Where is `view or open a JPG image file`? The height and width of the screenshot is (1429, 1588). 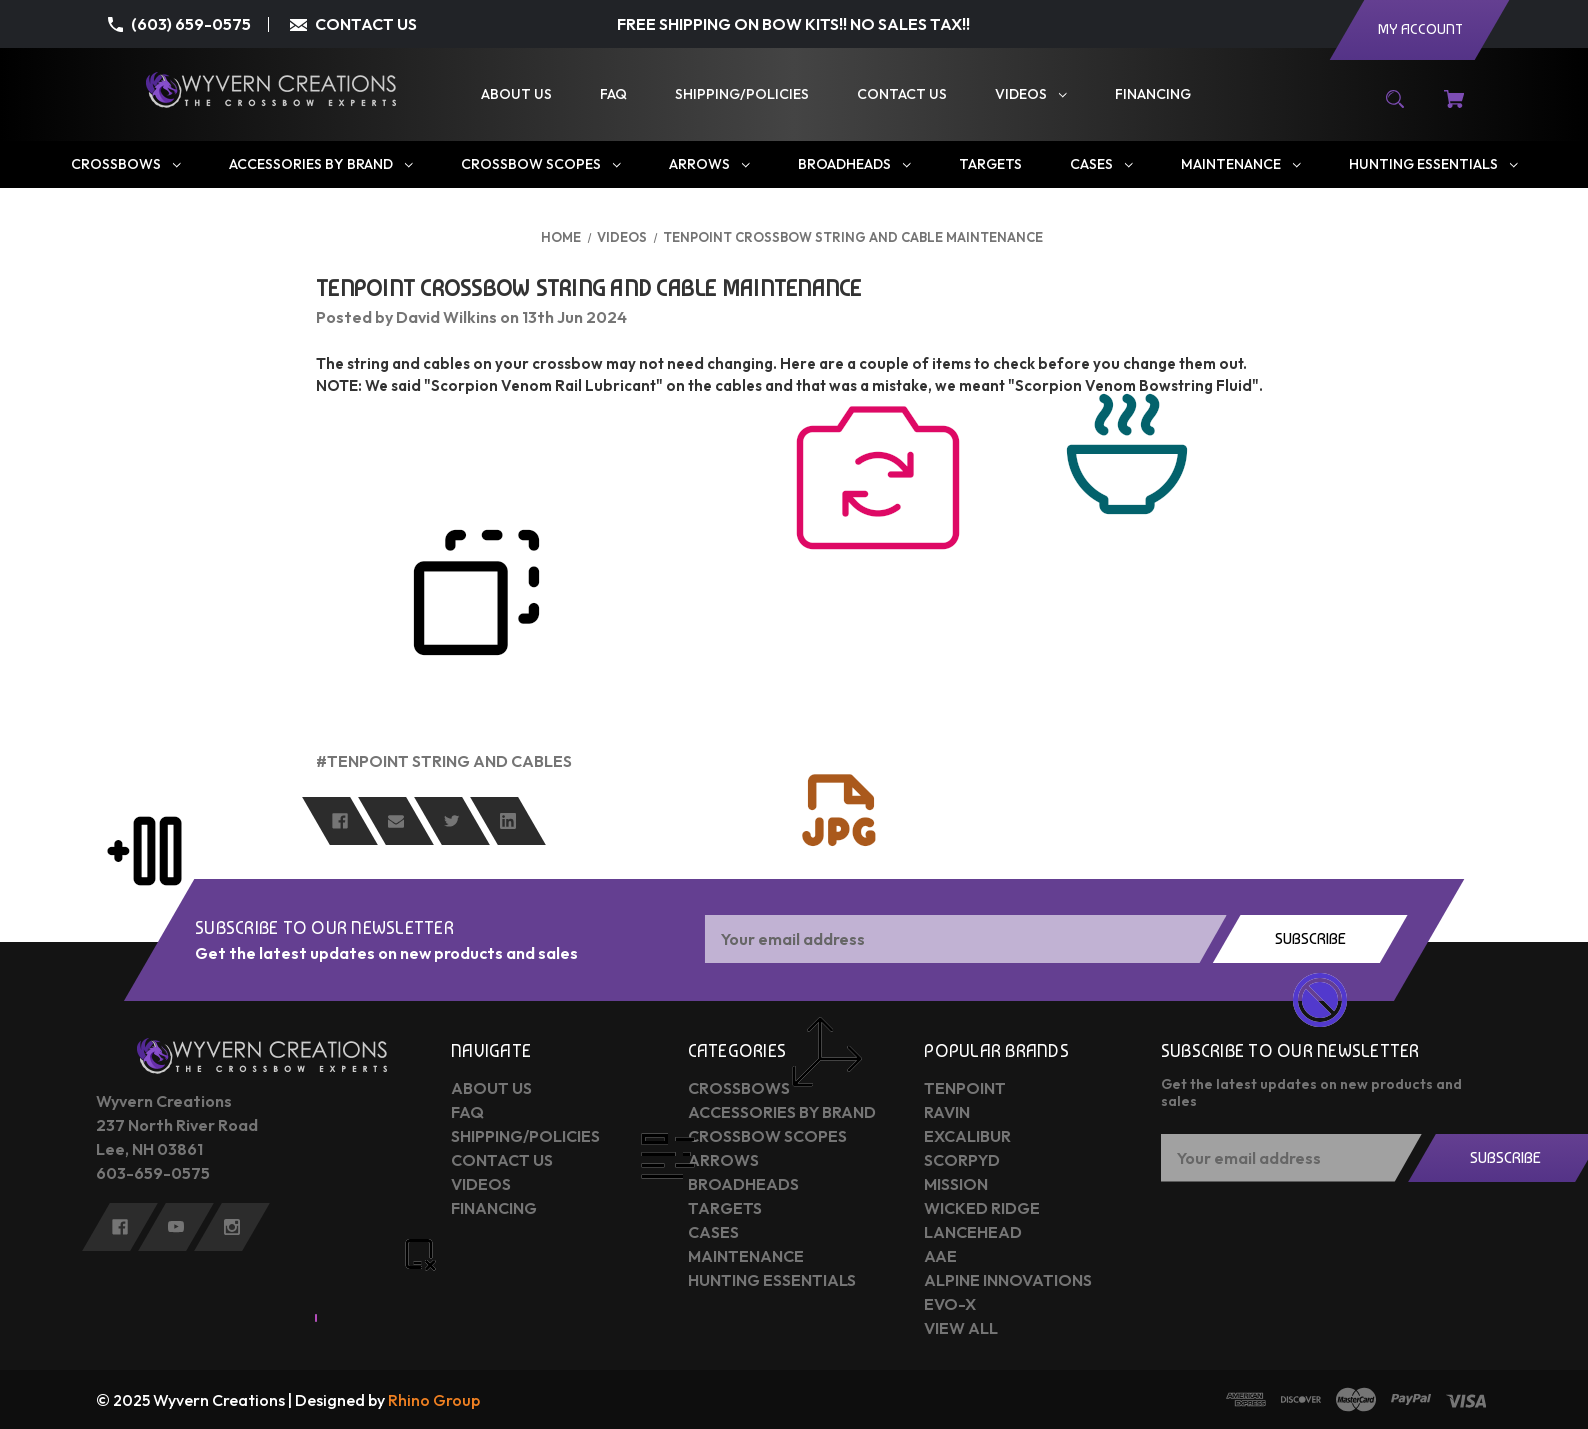 view or open a JPG image file is located at coordinates (841, 813).